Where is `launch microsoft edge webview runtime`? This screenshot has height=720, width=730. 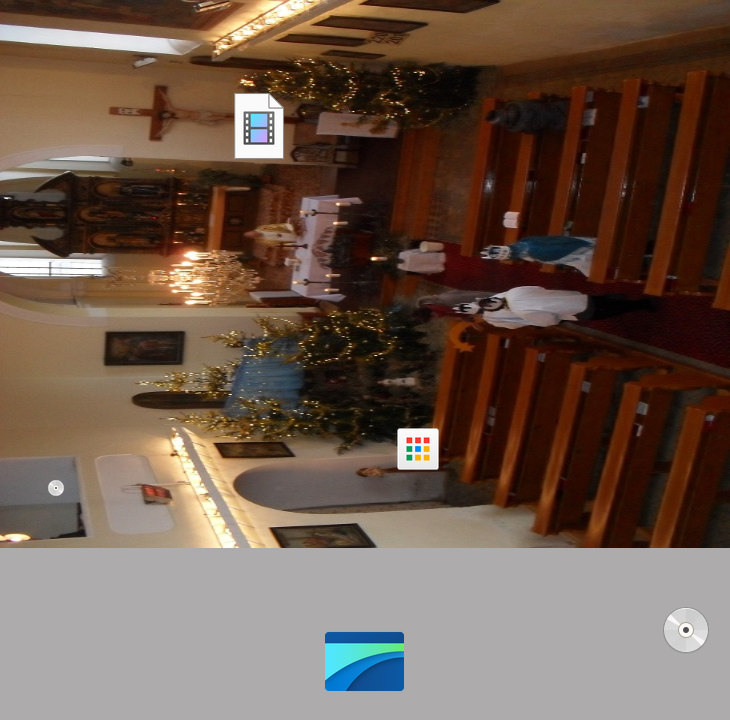 launch microsoft edge webview runtime is located at coordinates (364, 661).